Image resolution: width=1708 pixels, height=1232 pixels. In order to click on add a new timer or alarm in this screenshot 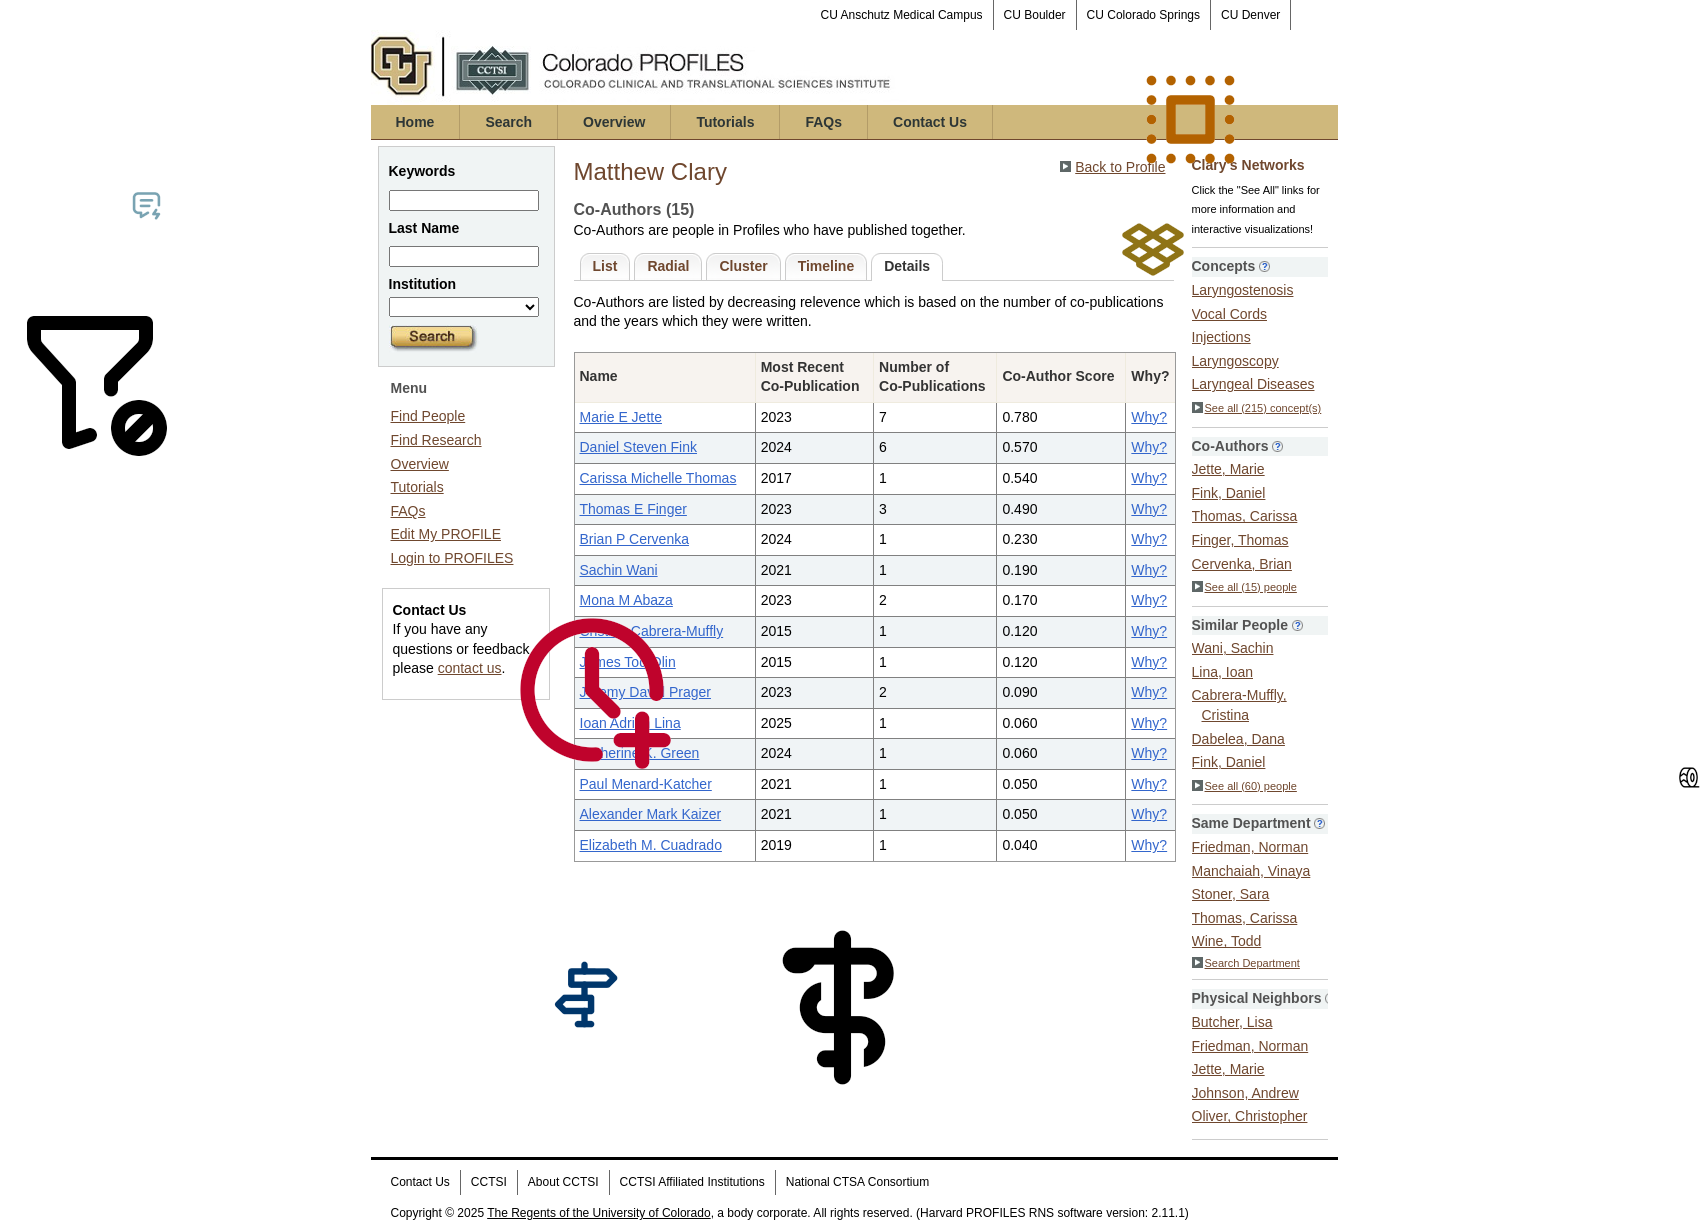, I will do `click(592, 690)`.